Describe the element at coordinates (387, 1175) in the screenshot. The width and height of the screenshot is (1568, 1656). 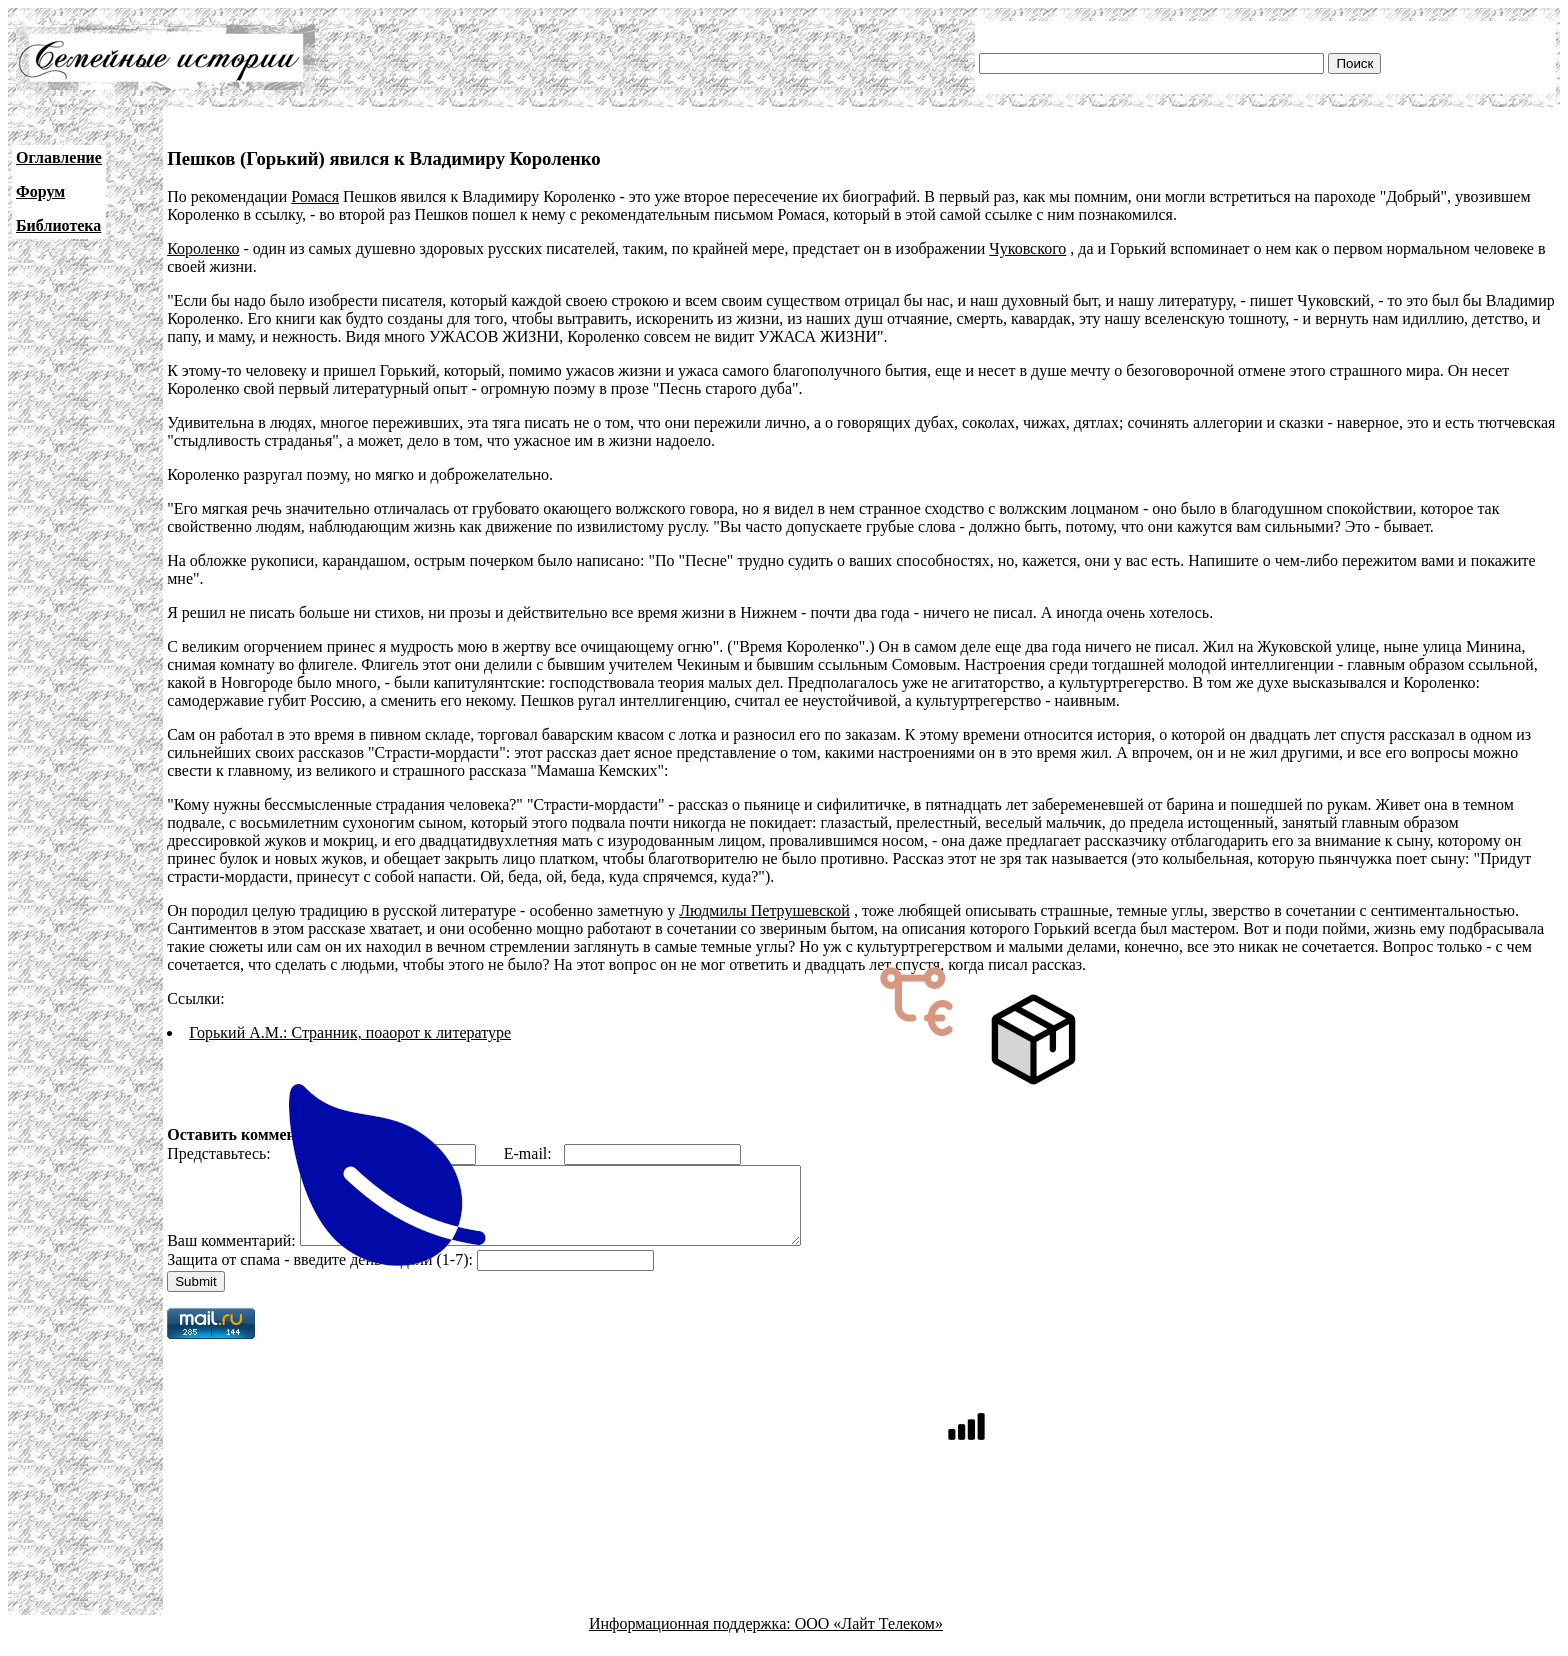
I see `view eco-friendly or sustainable options` at that location.